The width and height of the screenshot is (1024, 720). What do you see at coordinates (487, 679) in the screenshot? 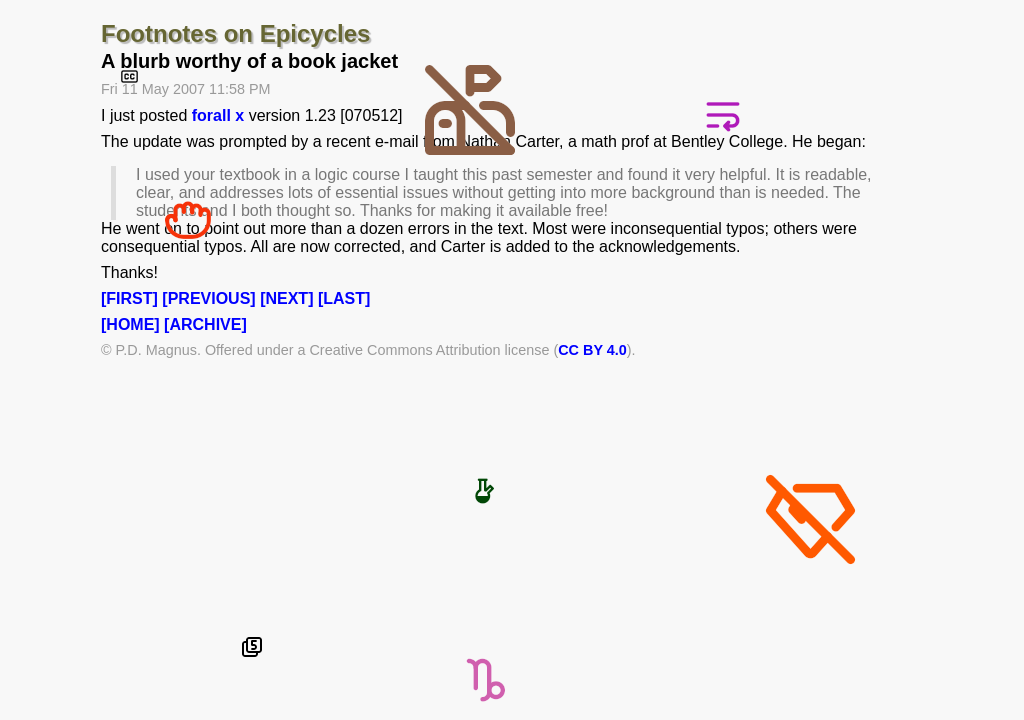
I see `capricorn zodiac sign symbol` at bounding box center [487, 679].